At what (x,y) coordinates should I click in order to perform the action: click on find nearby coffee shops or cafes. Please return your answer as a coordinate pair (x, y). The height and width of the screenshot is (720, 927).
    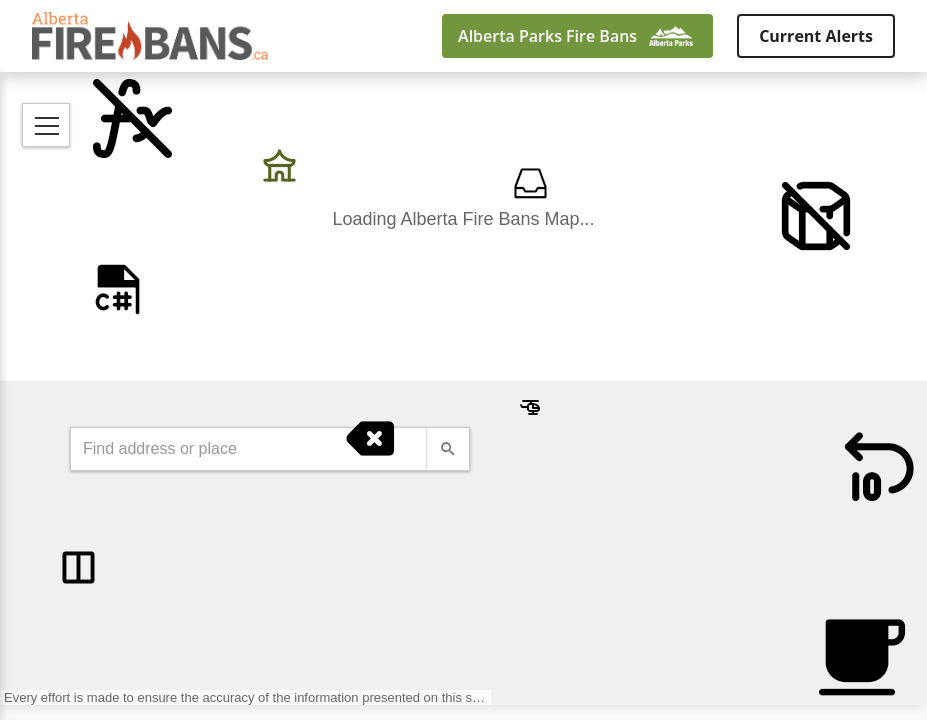
    Looking at the image, I should click on (862, 659).